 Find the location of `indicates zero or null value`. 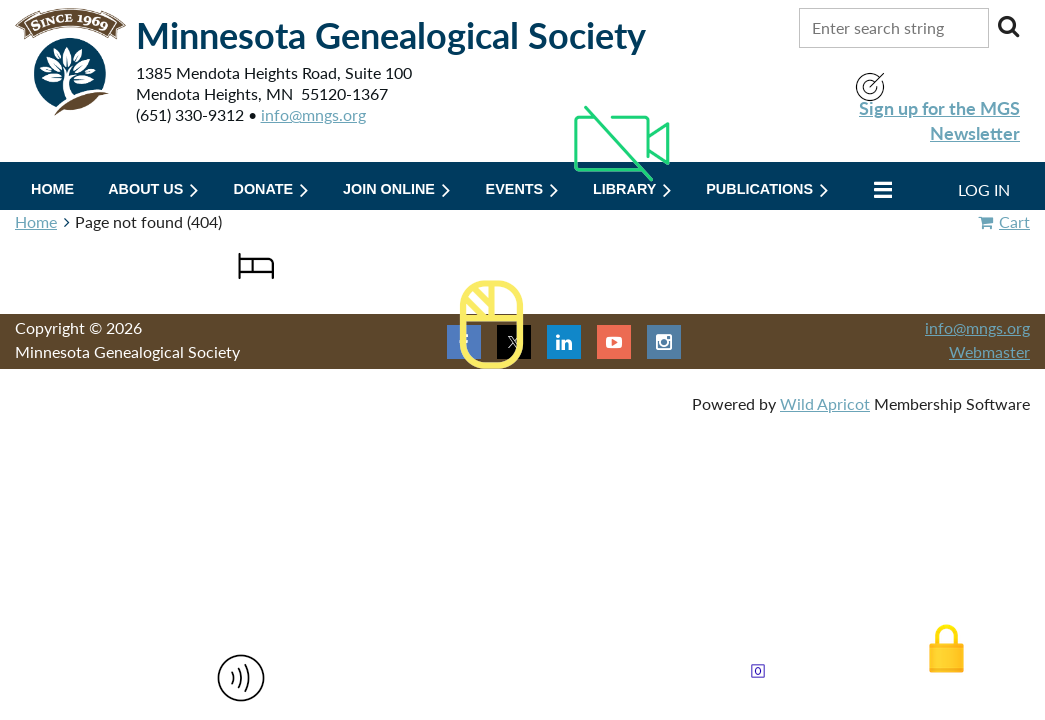

indicates zero or null value is located at coordinates (758, 671).